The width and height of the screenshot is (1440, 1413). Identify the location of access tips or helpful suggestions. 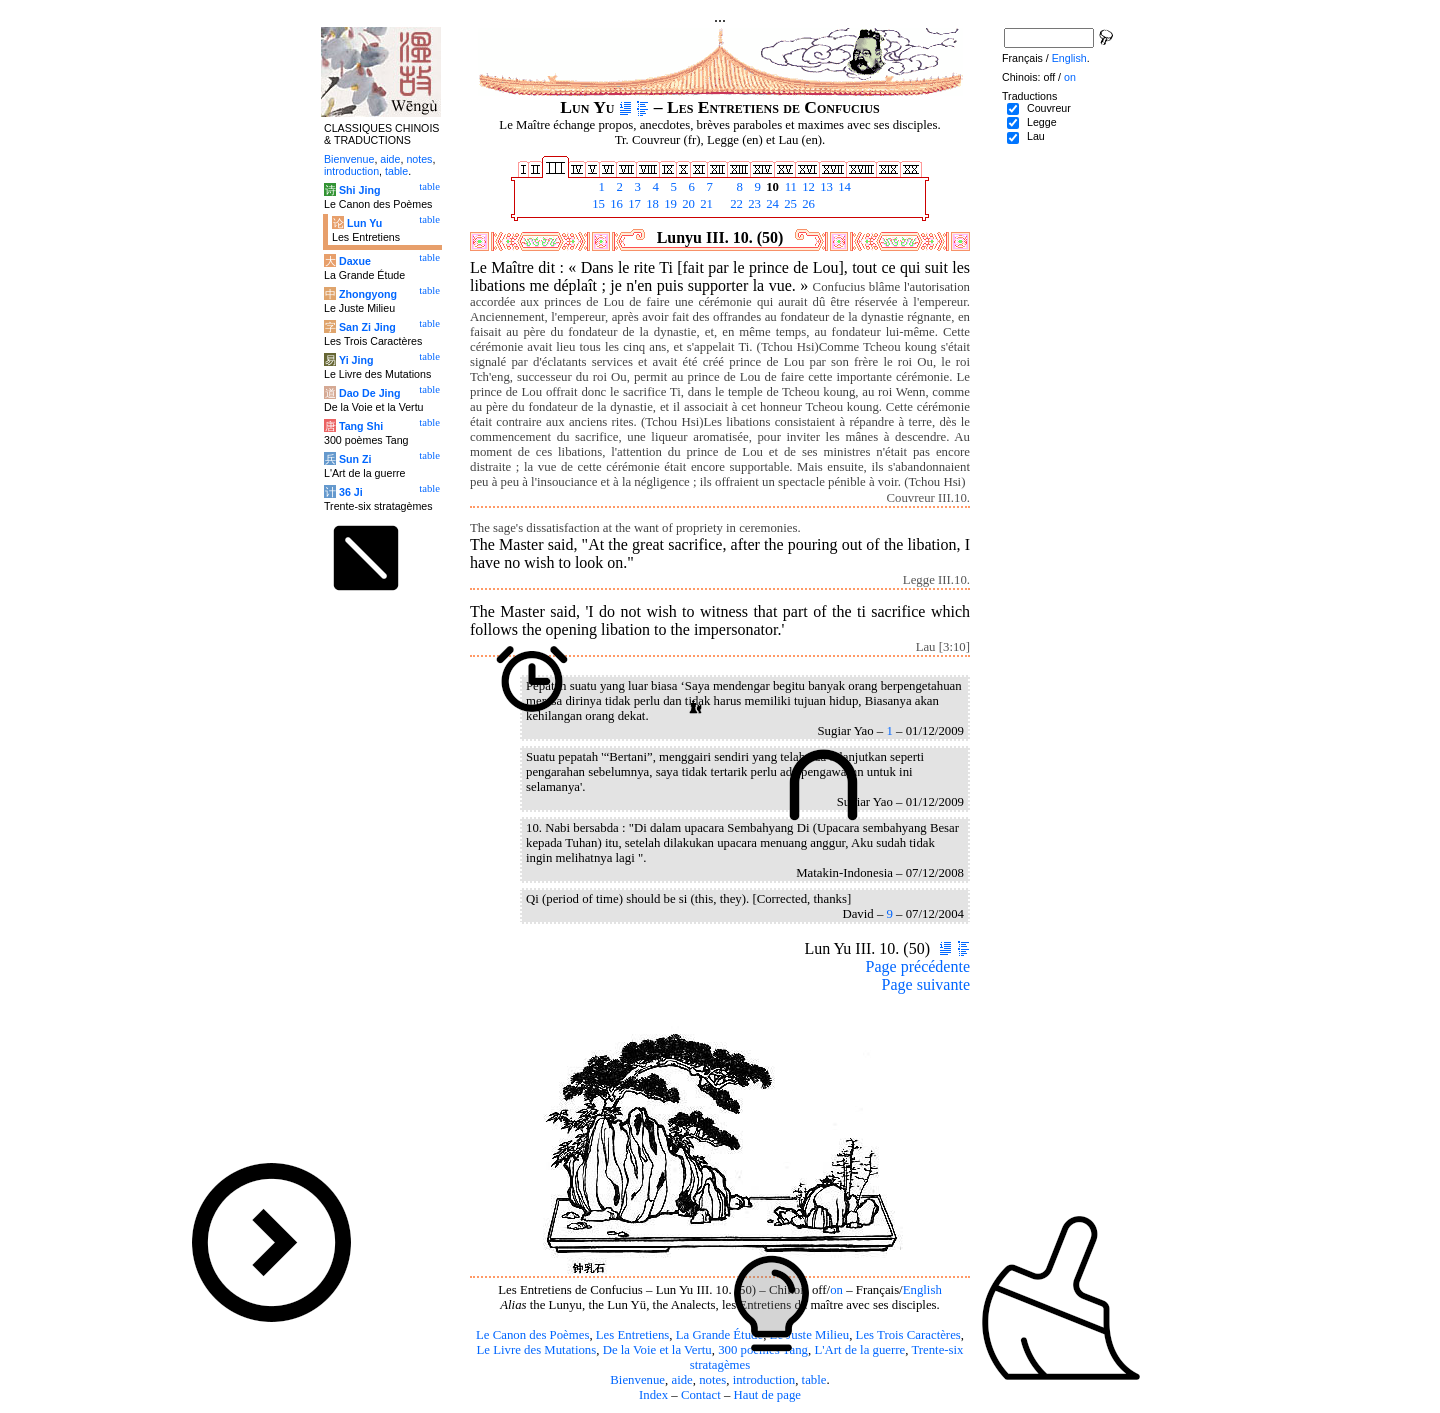
(771, 1303).